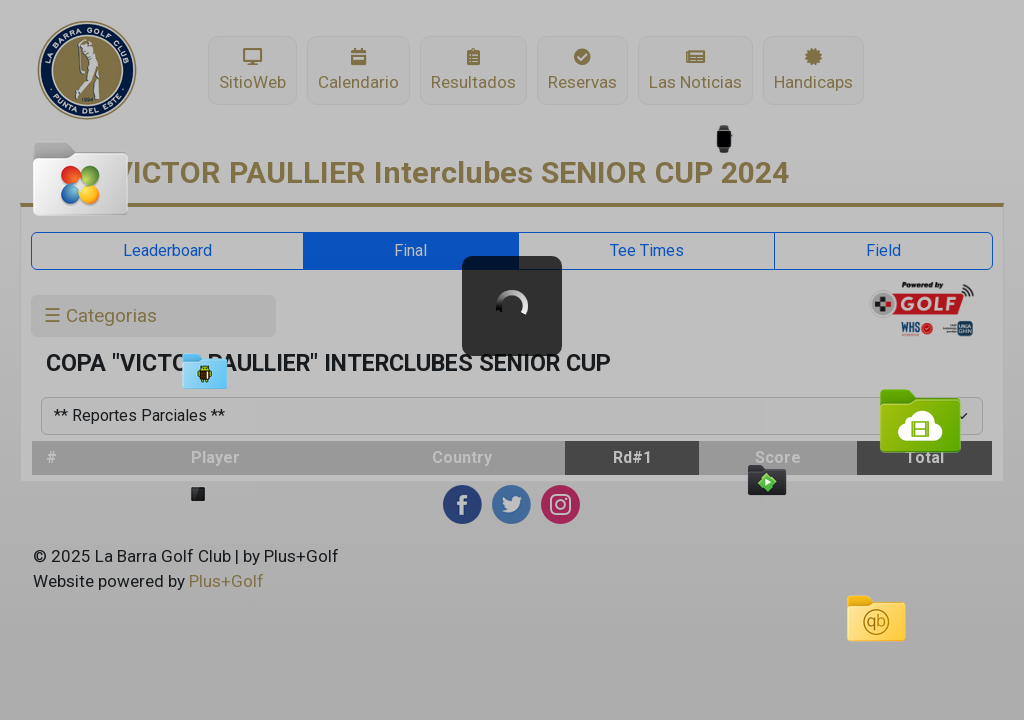 The height and width of the screenshot is (720, 1024). Describe the element at coordinates (198, 494) in the screenshot. I see `iPod nano device in silver` at that location.